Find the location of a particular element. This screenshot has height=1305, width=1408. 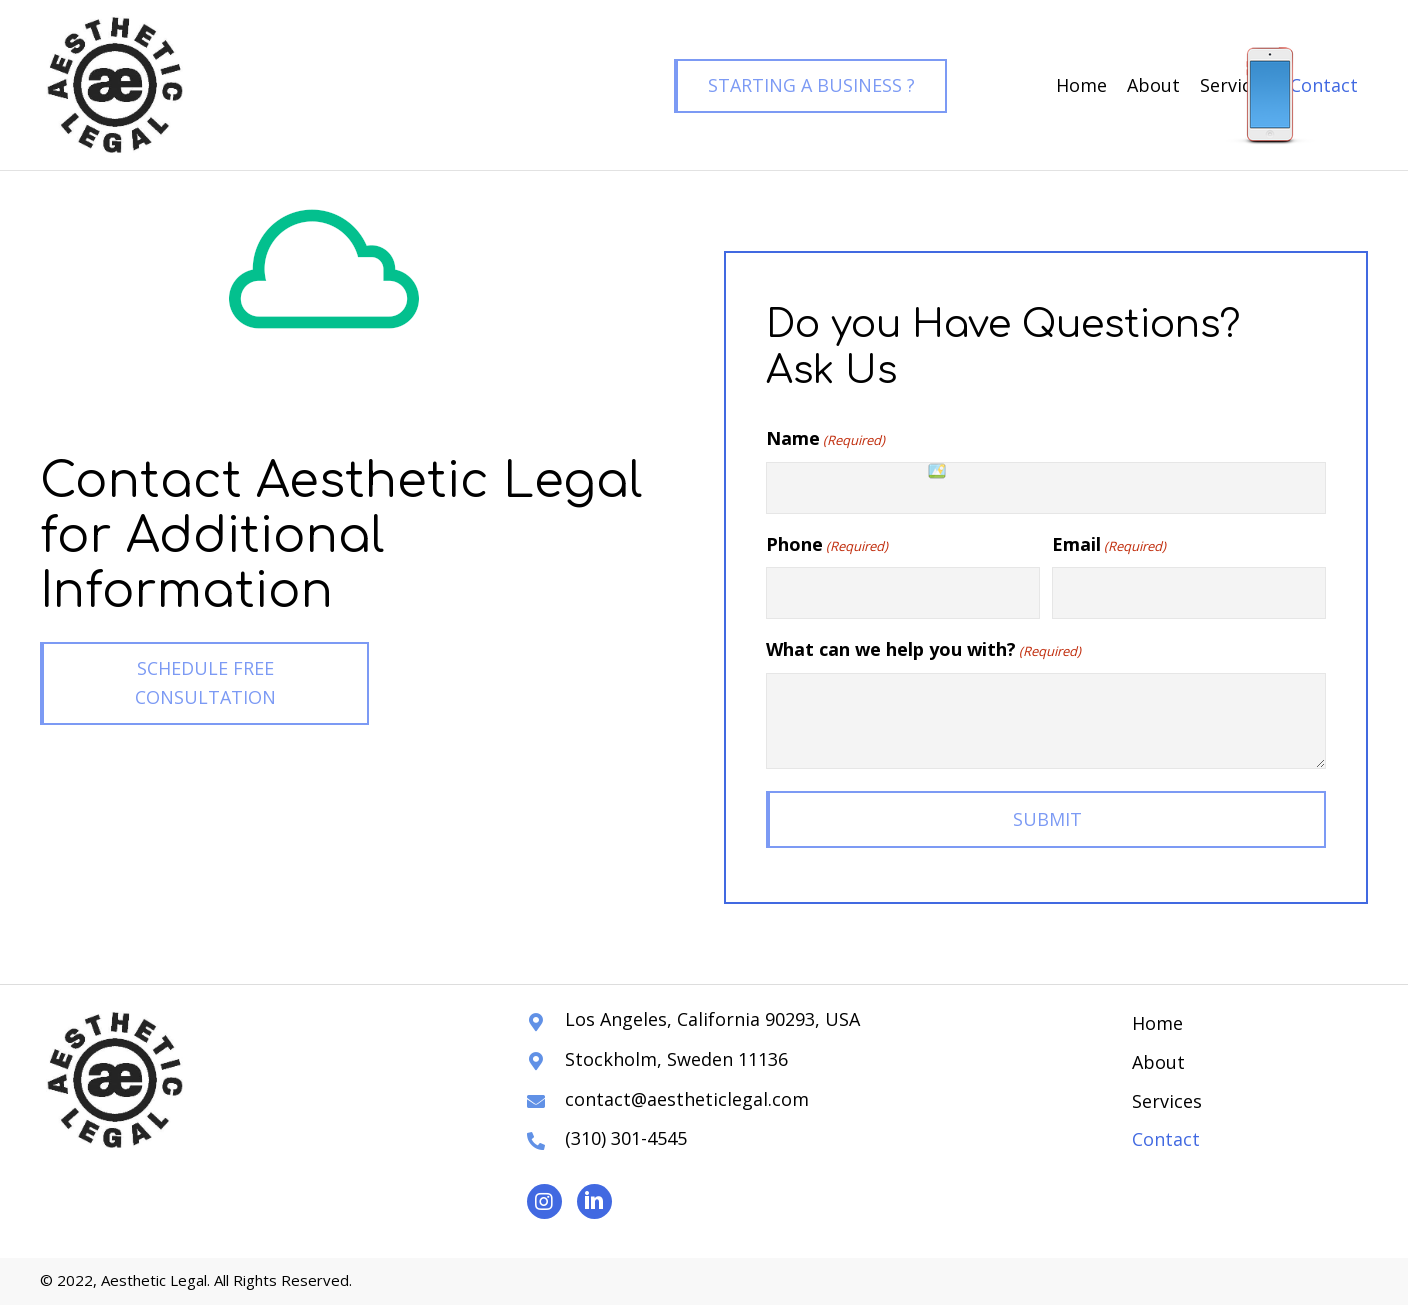

open graphics or image editing applications is located at coordinates (937, 471).